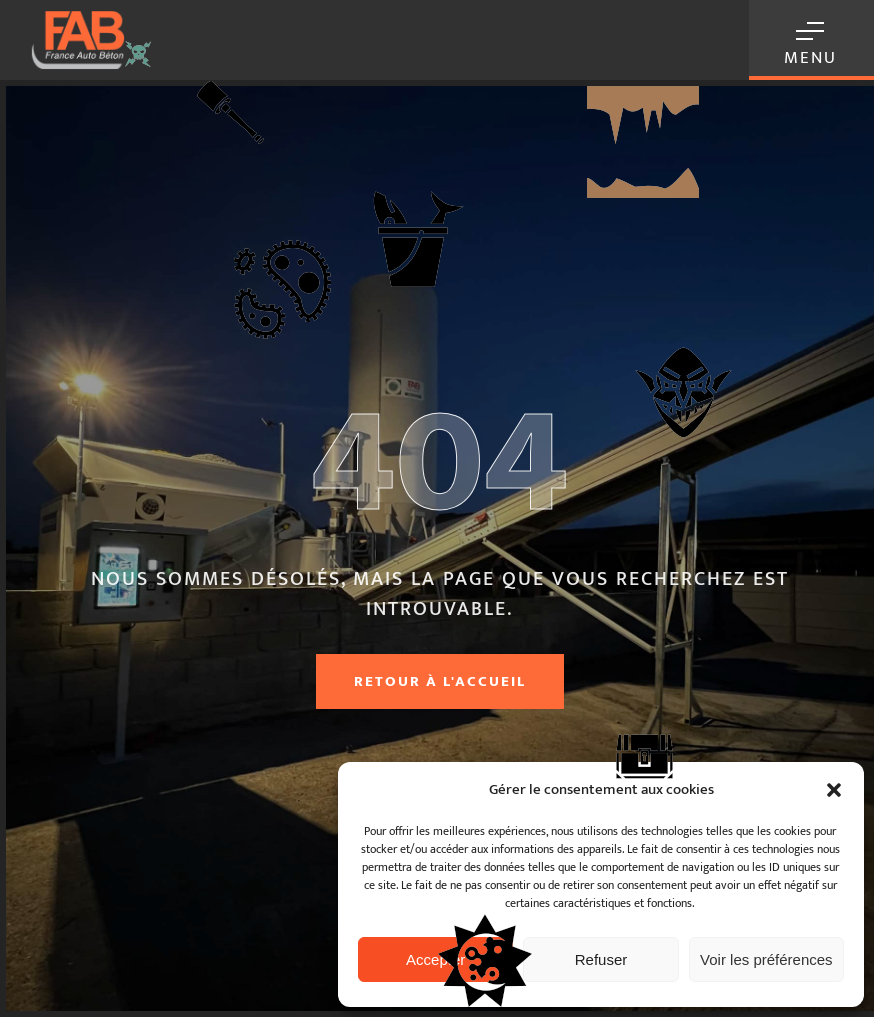 This screenshot has height=1017, width=874. What do you see at coordinates (644, 756) in the screenshot?
I see `open your inventory or storage` at bounding box center [644, 756].